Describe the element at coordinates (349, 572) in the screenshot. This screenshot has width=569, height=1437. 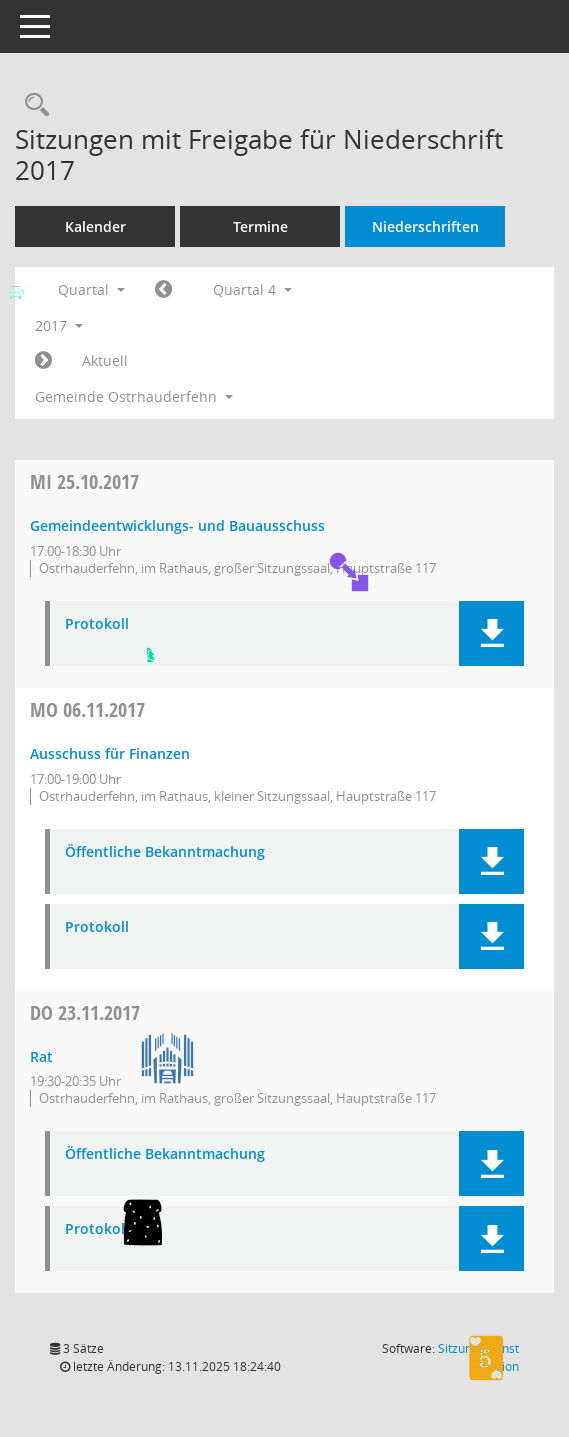
I see `transform or convert an object` at that location.